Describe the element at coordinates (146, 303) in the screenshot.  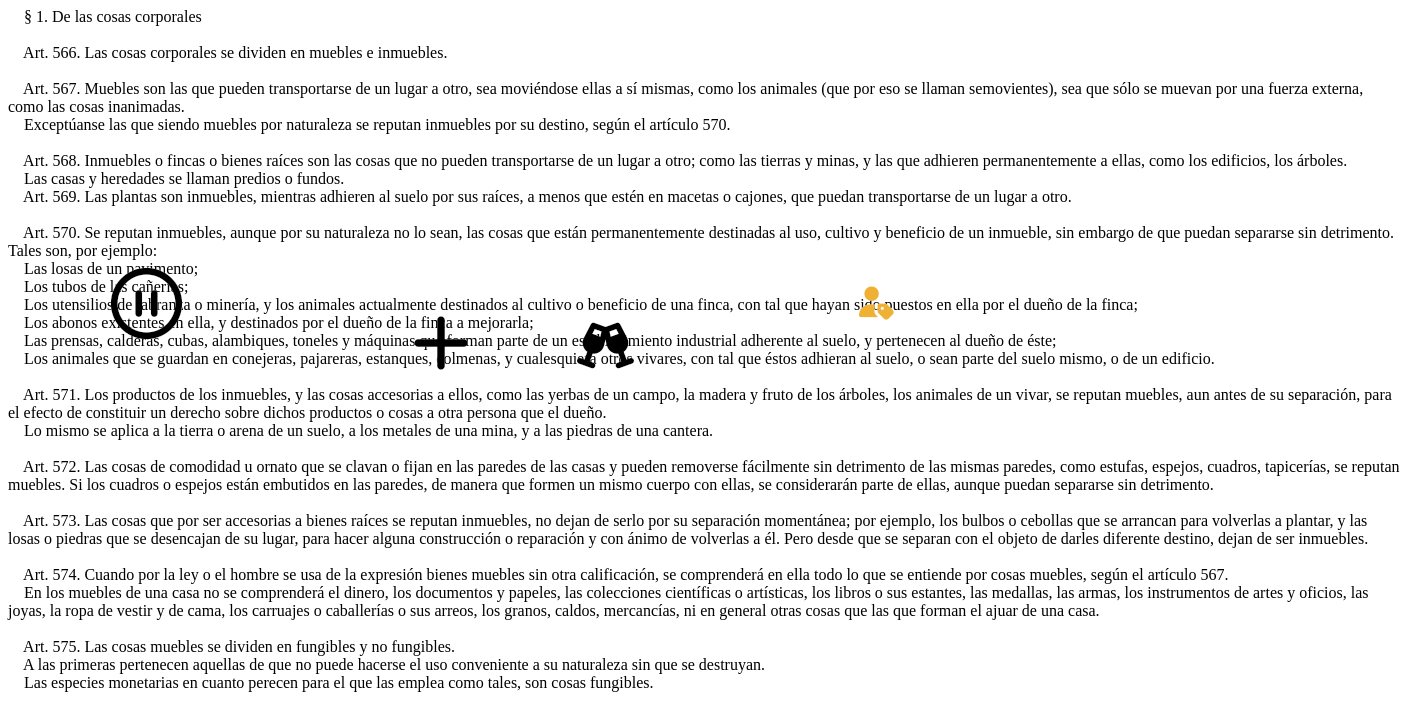
I see `pause media playback` at that location.